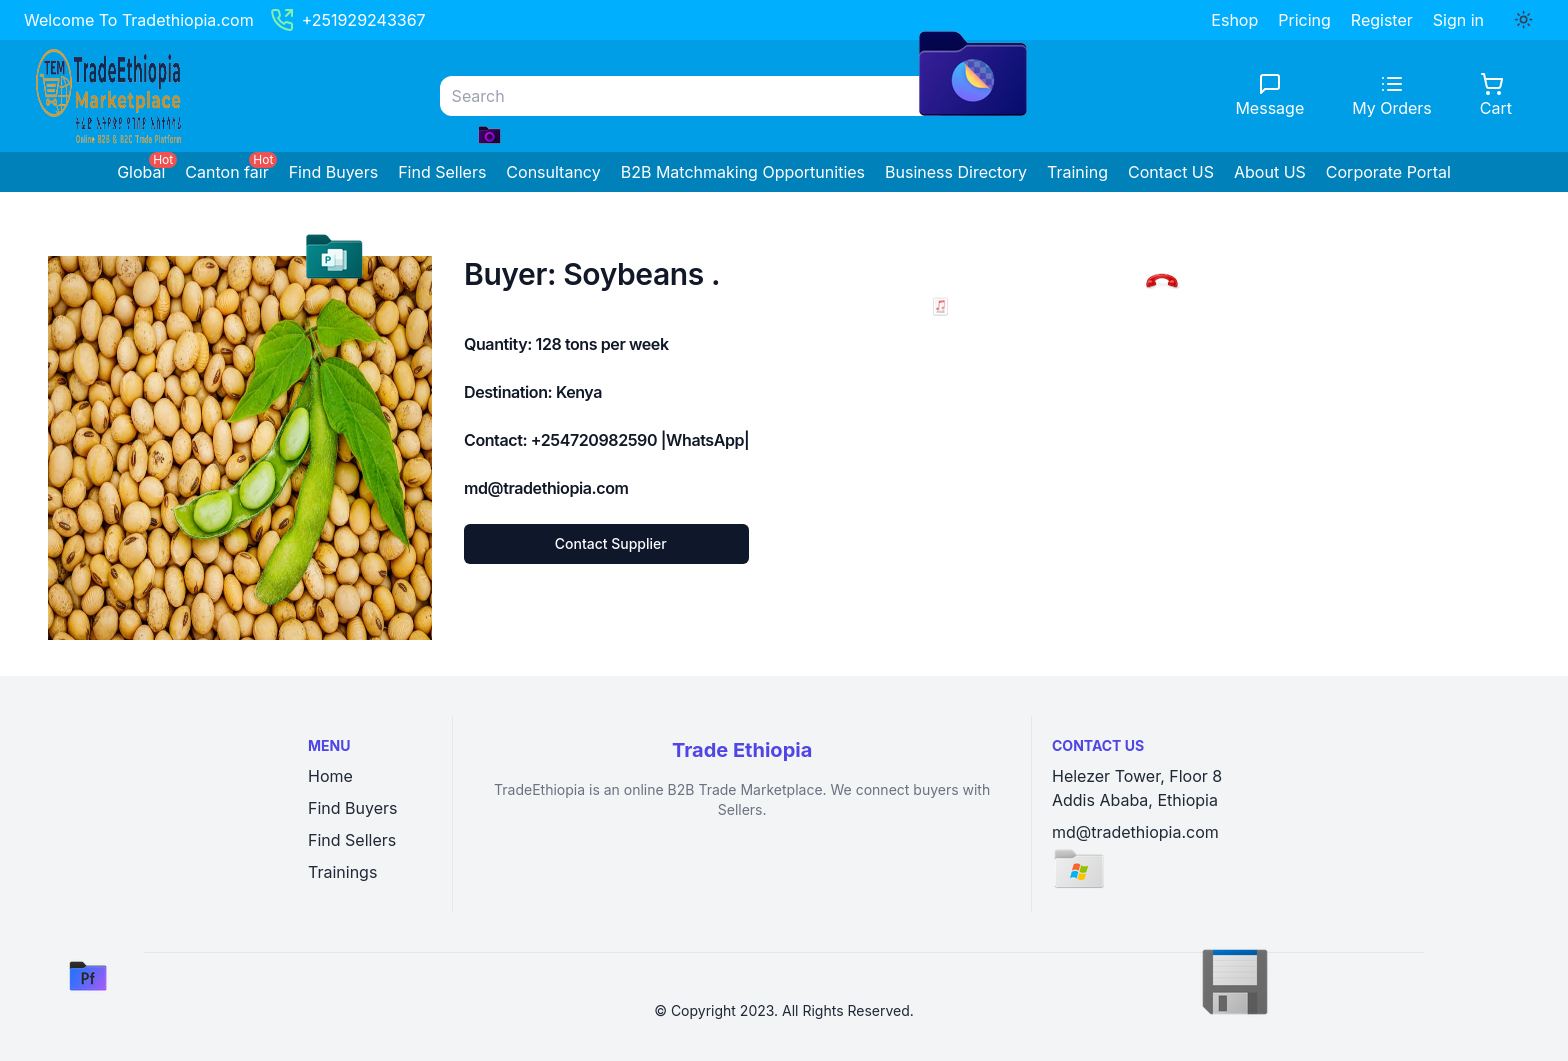  Describe the element at coordinates (88, 977) in the screenshot. I see `open Adobe Portfolio project folder` at that location.